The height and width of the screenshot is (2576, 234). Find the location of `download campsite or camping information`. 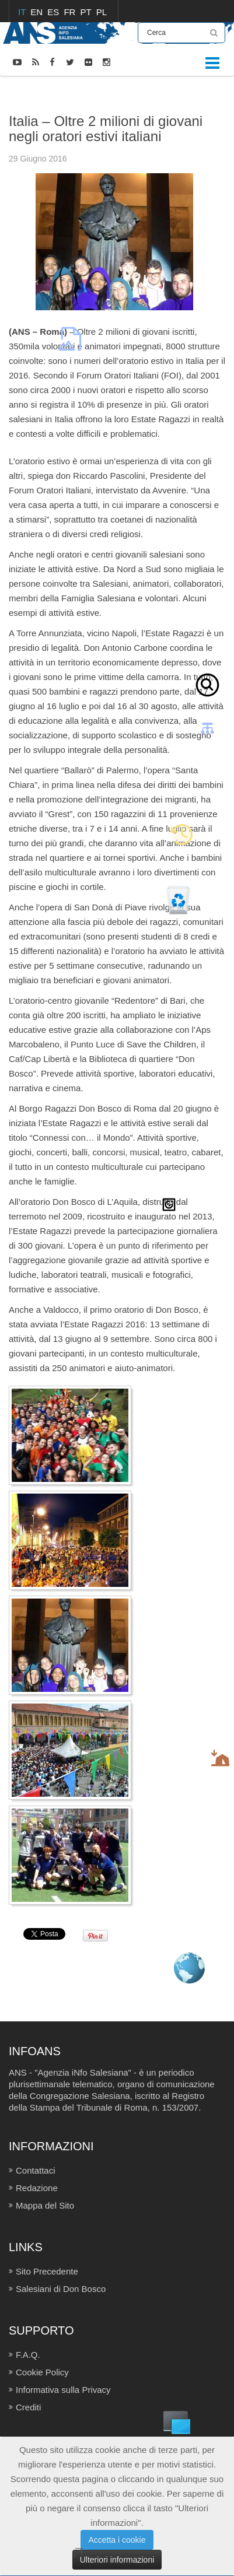

download campsite or camping information is located at coordinates (220, 1758).